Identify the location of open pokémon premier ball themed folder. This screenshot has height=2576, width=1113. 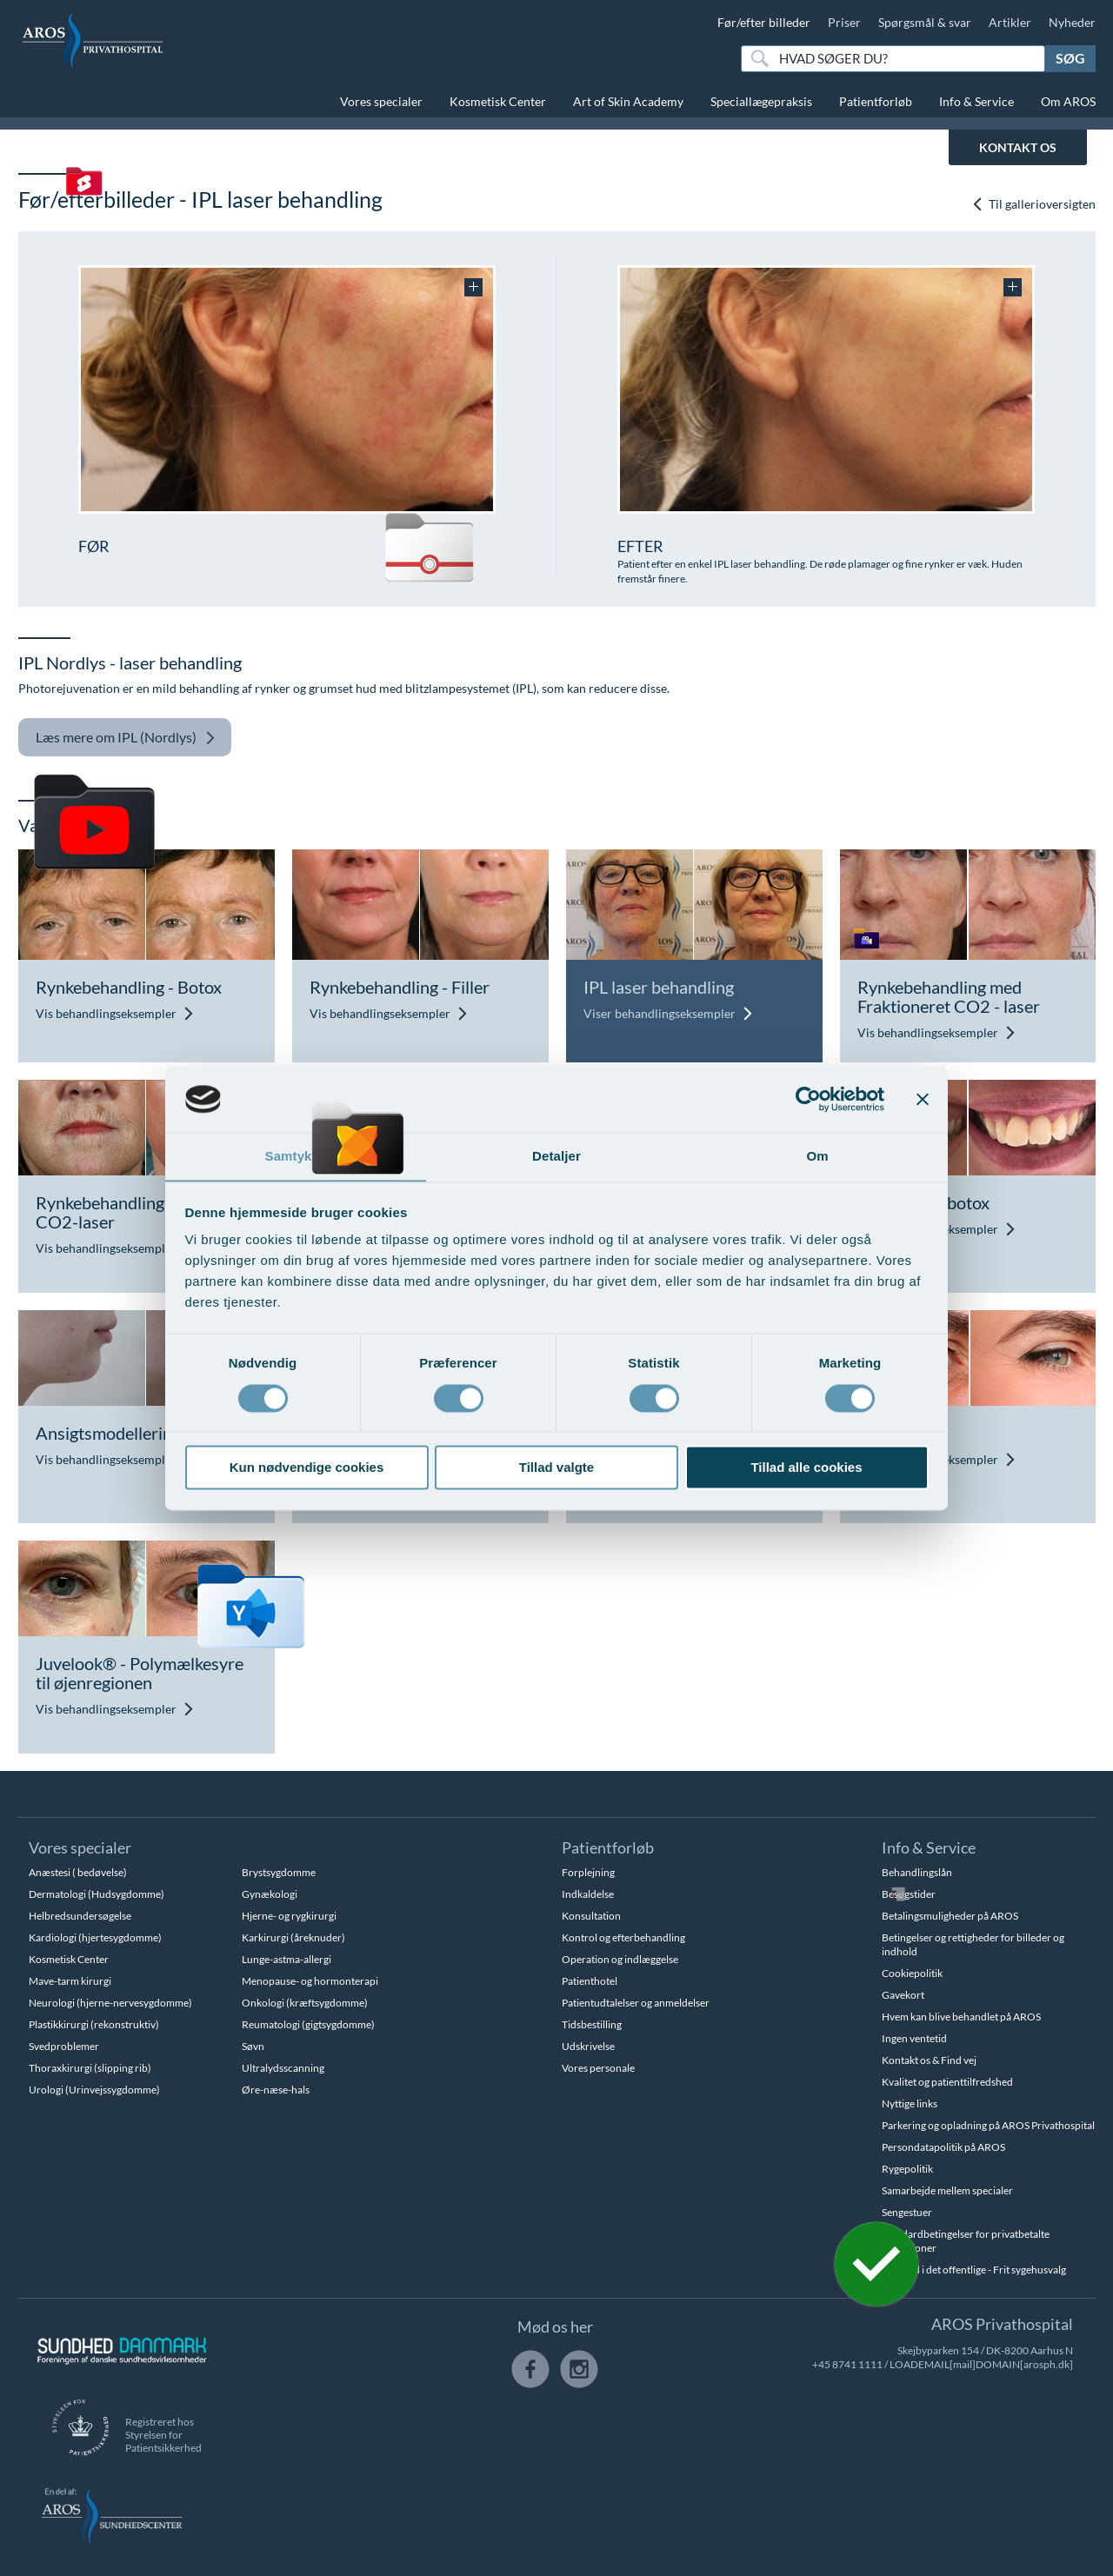
(429, 549).